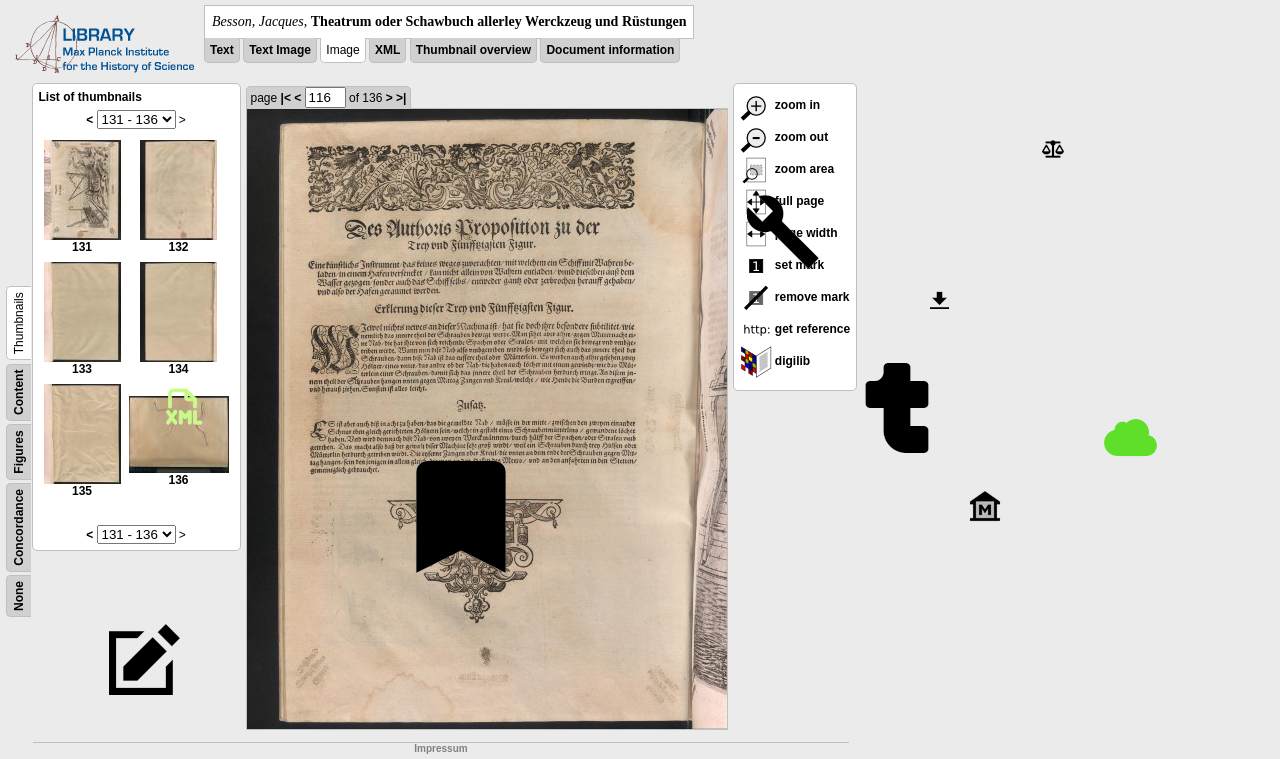 The image size is (1280, 759). What do you see at coordinates (182, 406) in the screenshot?
I see `indicates an xml file type` at bounding box center [182, 406].